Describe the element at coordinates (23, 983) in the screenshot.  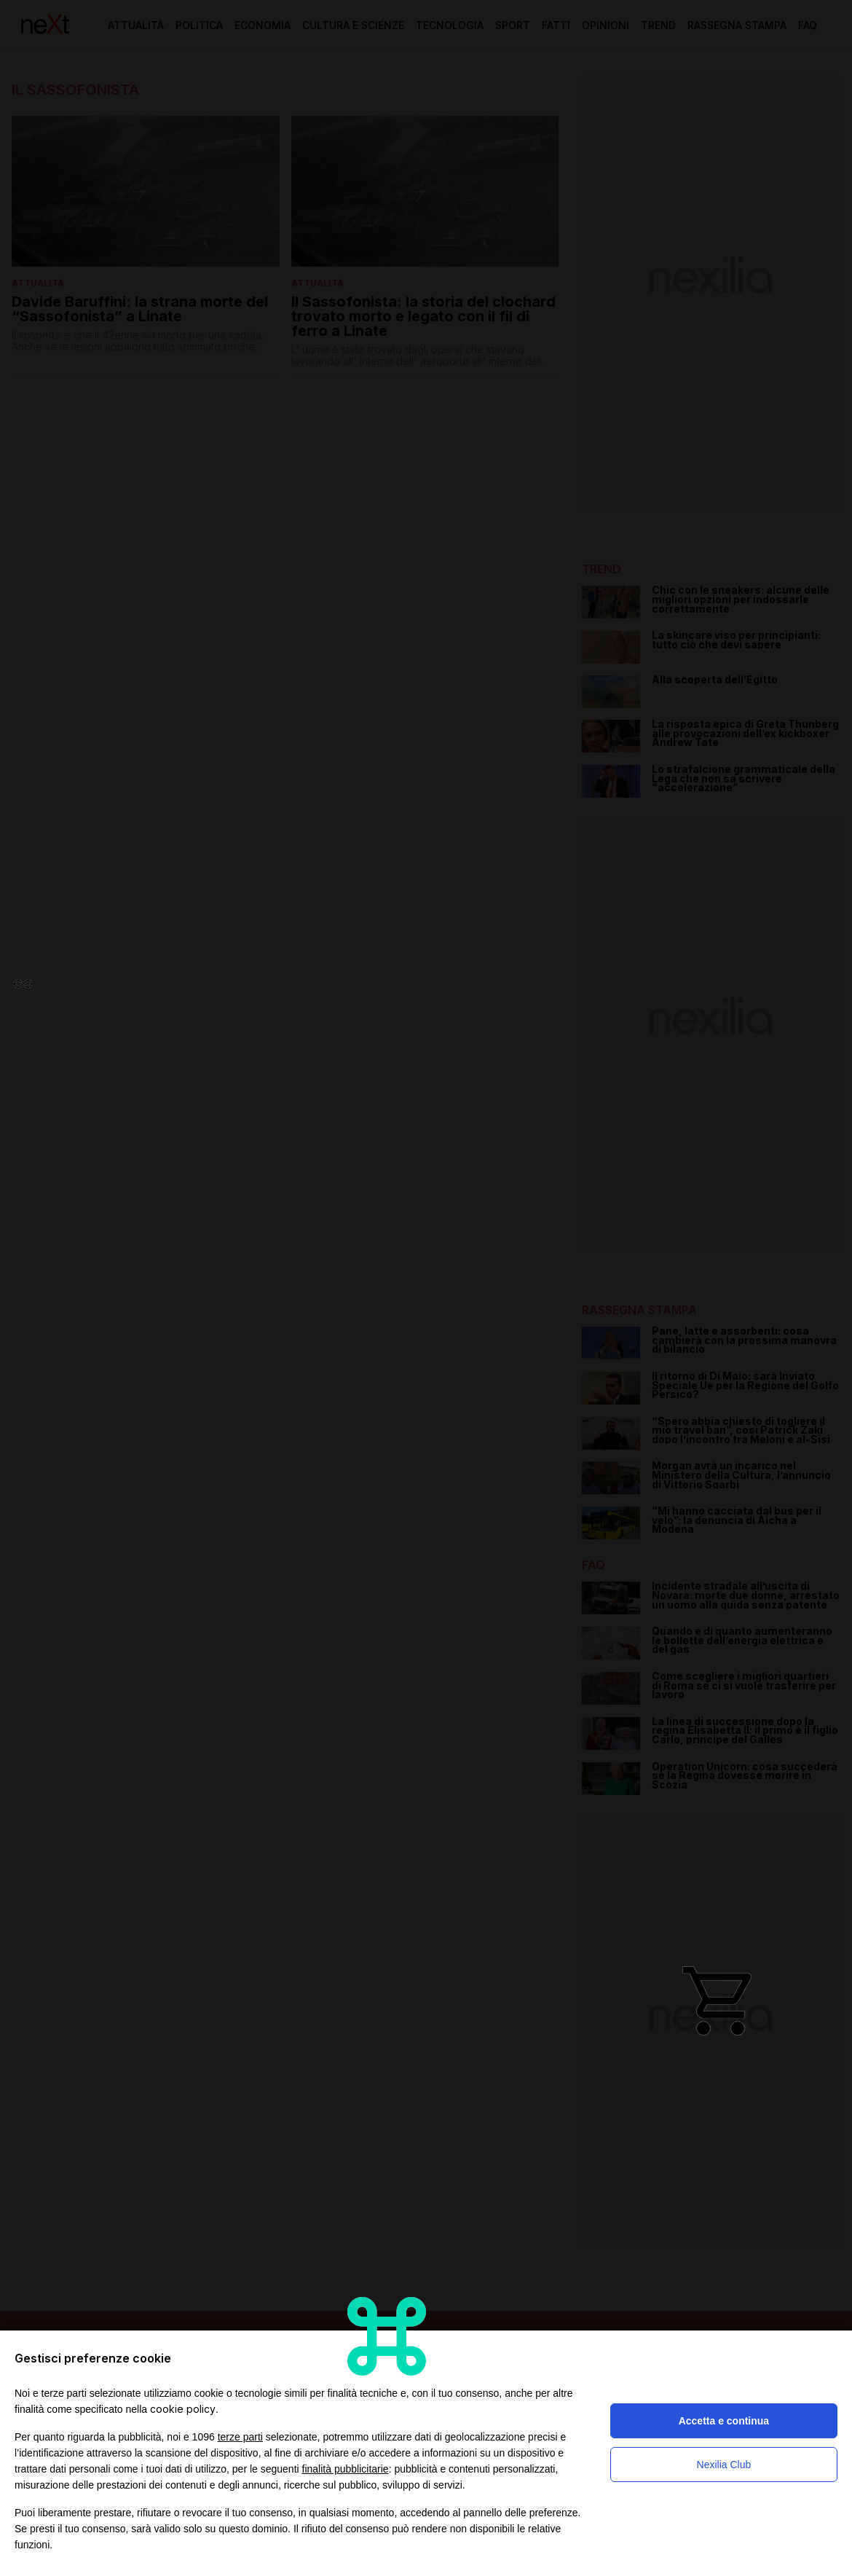
I see `indicates unlimited or infinite option` at that location.